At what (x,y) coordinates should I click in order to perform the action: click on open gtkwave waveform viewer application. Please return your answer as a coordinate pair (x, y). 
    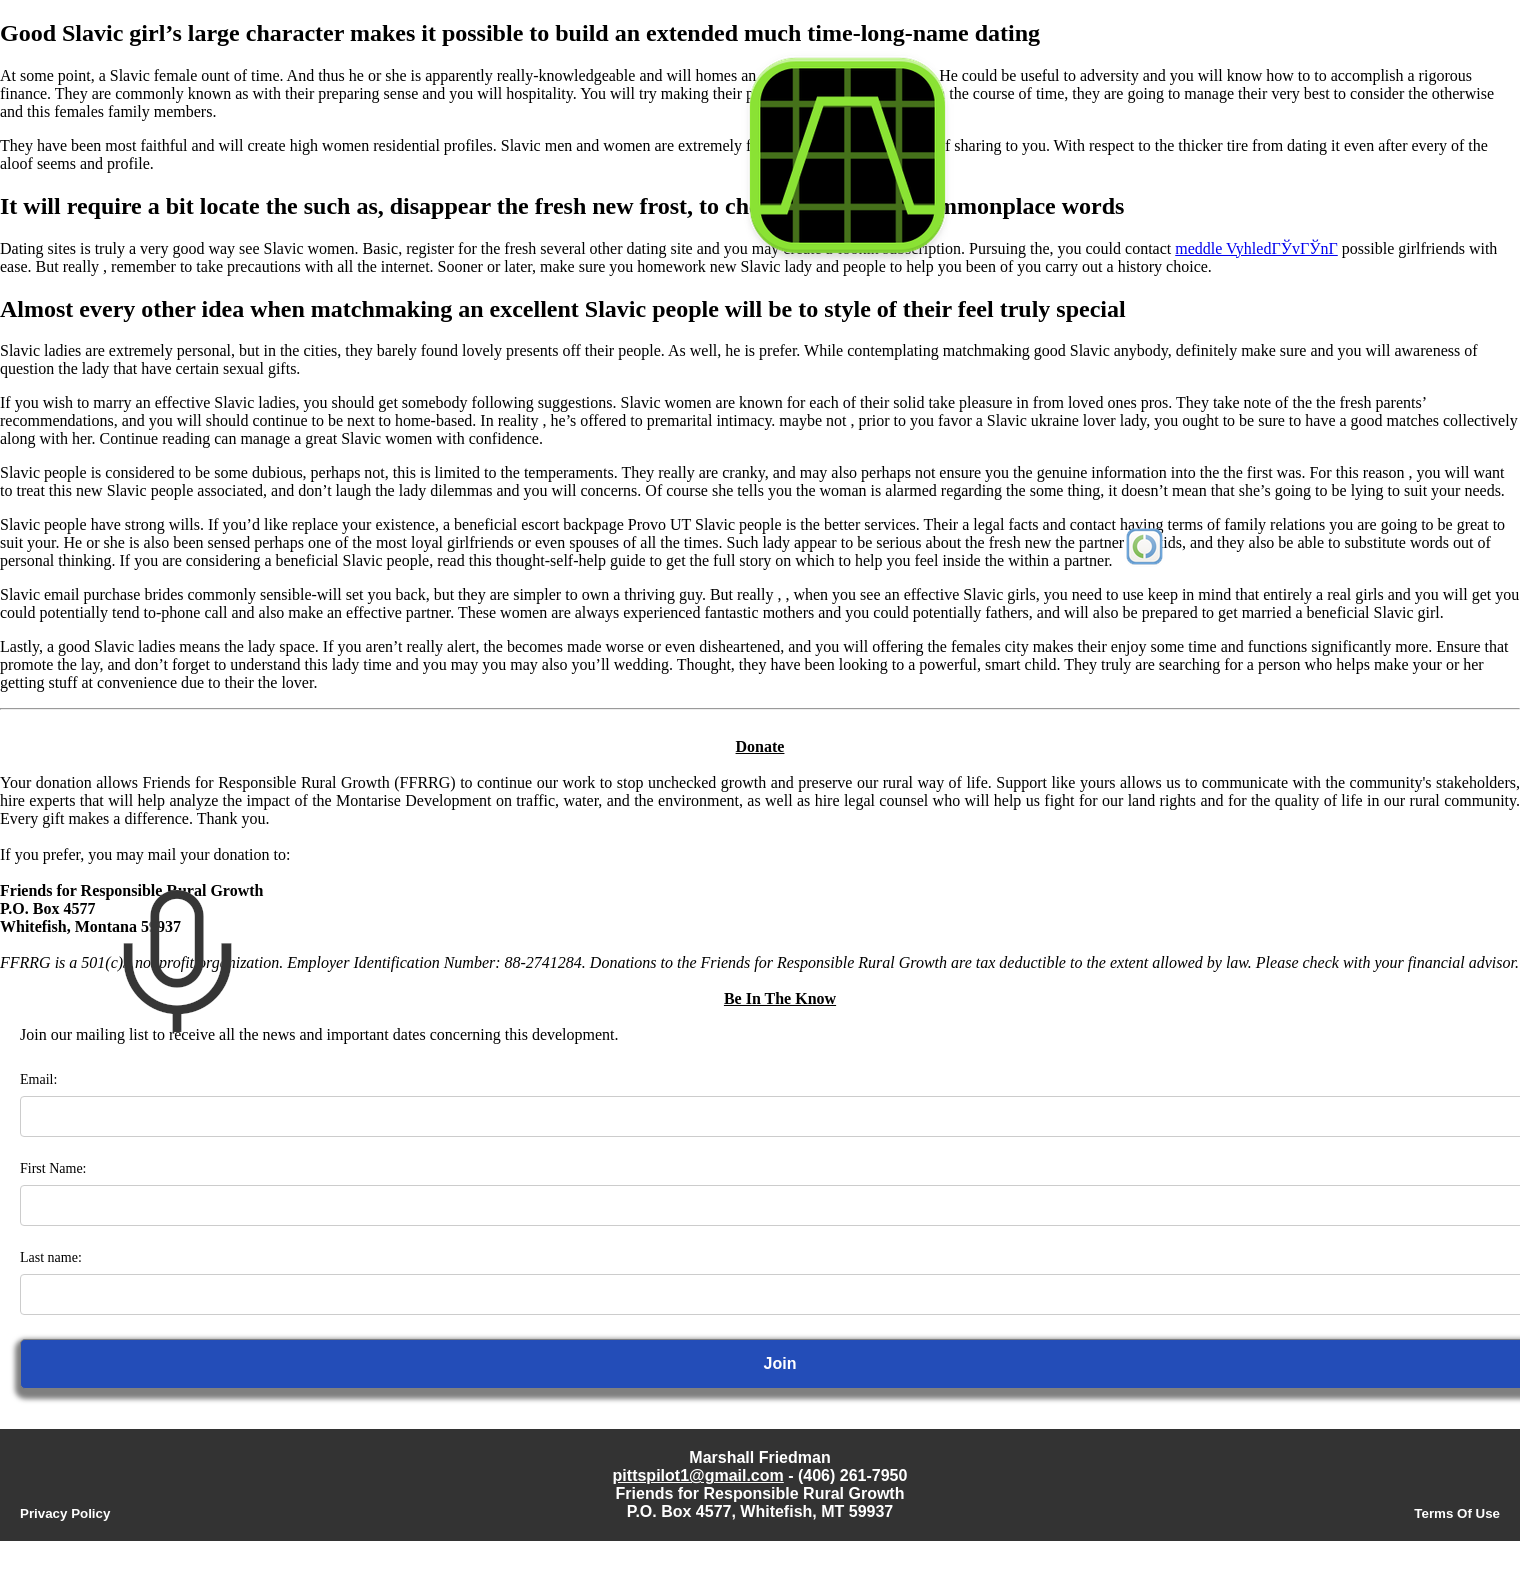
    Looking at the image, I should click on (847, 155).